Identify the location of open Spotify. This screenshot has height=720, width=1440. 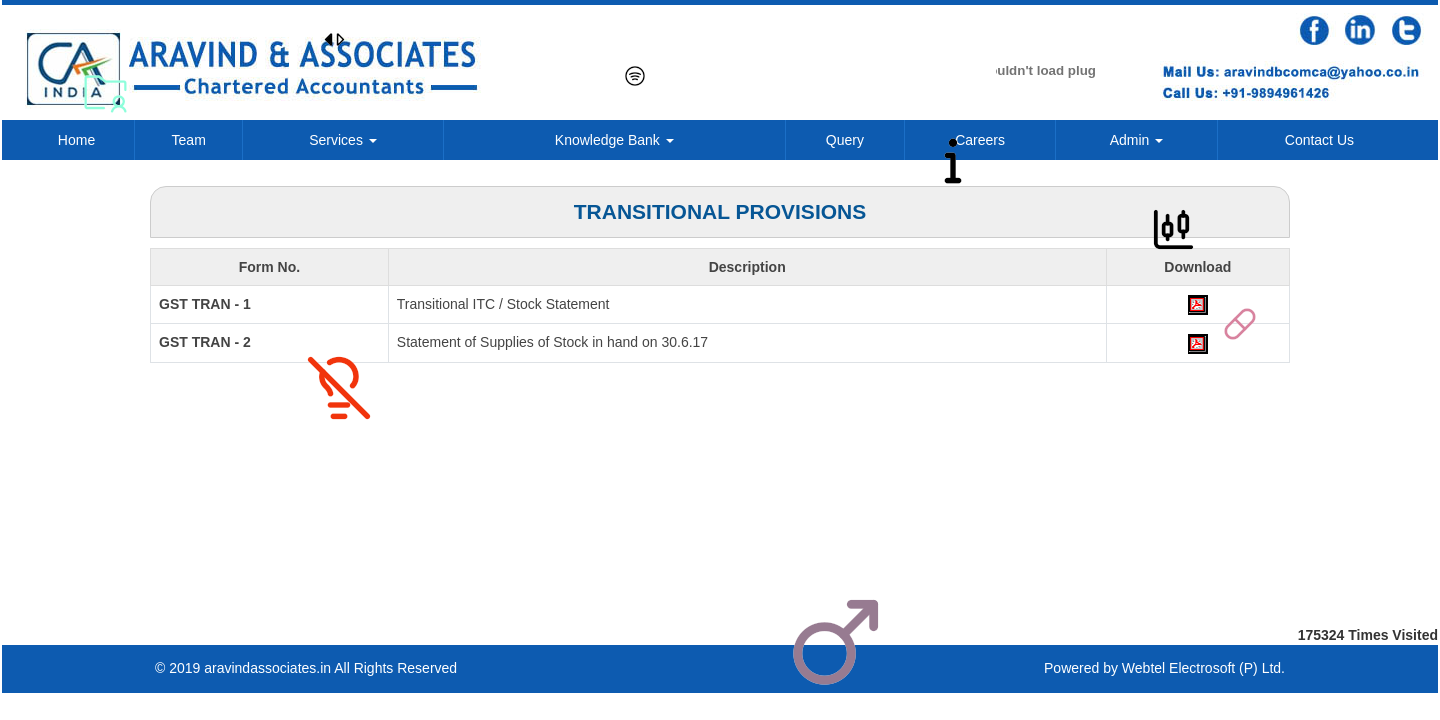
(635, 76).